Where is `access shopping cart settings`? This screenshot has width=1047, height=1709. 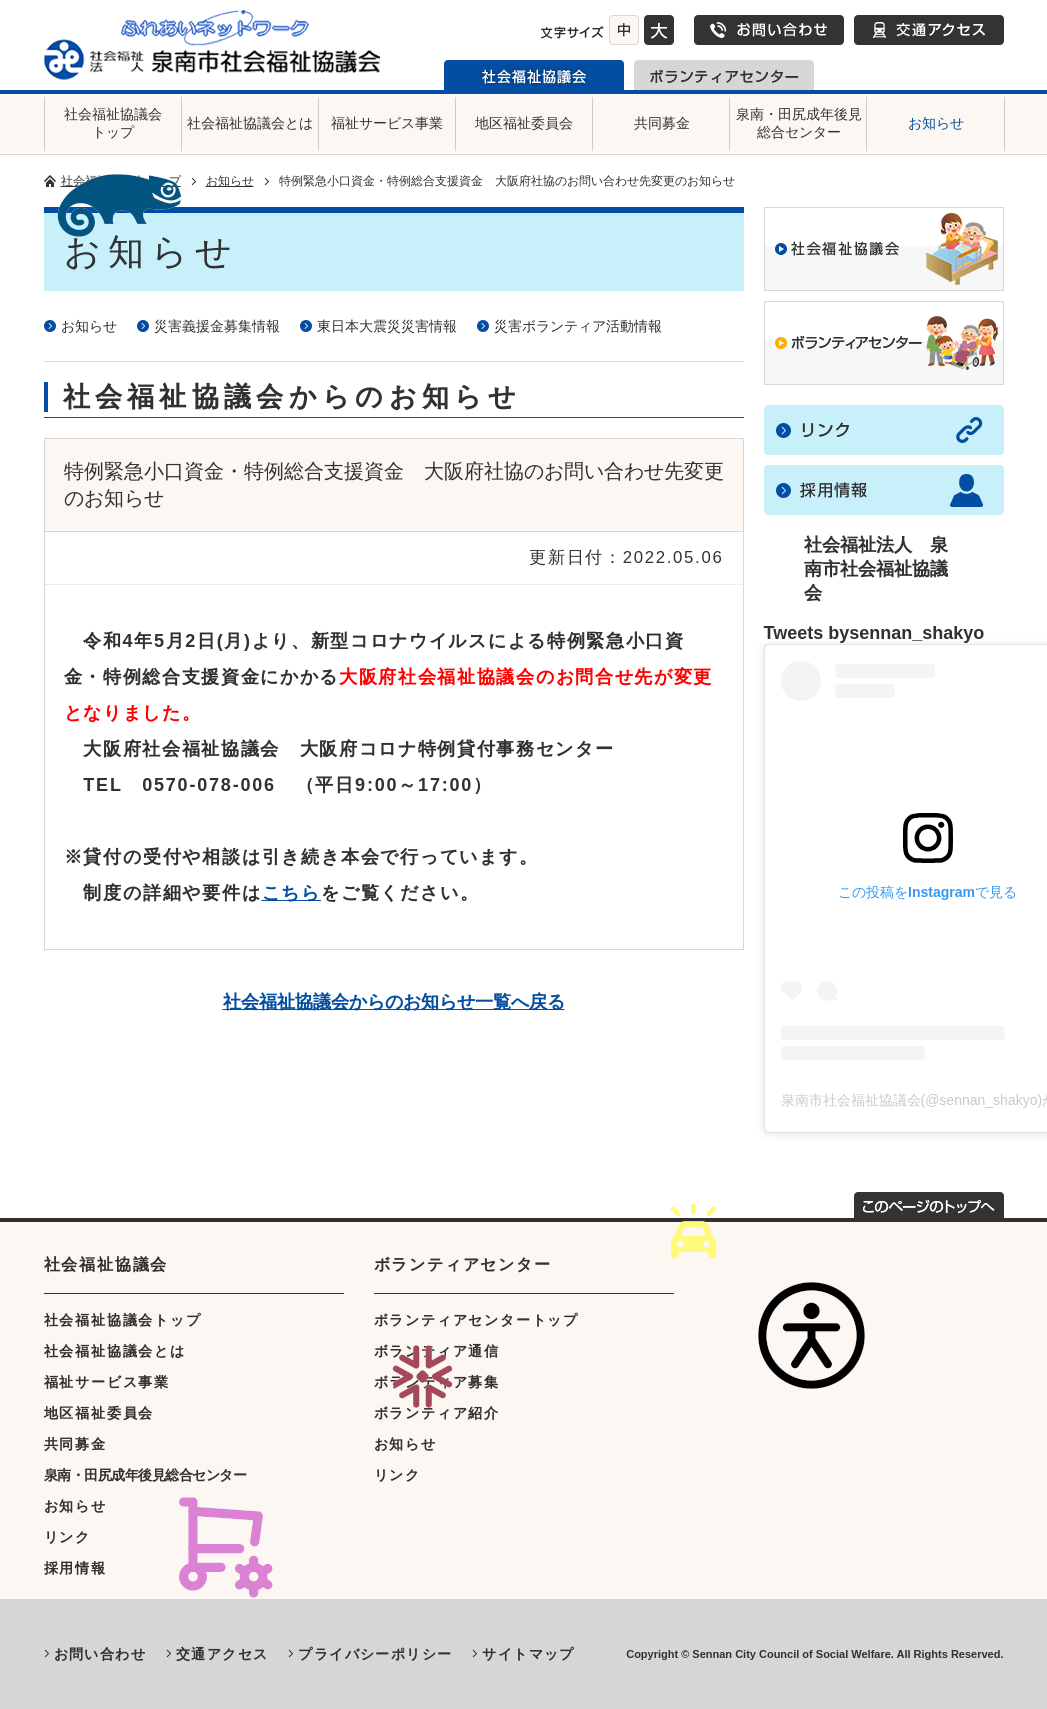 access shopping cart settings is located at coordinates (221, 1544).